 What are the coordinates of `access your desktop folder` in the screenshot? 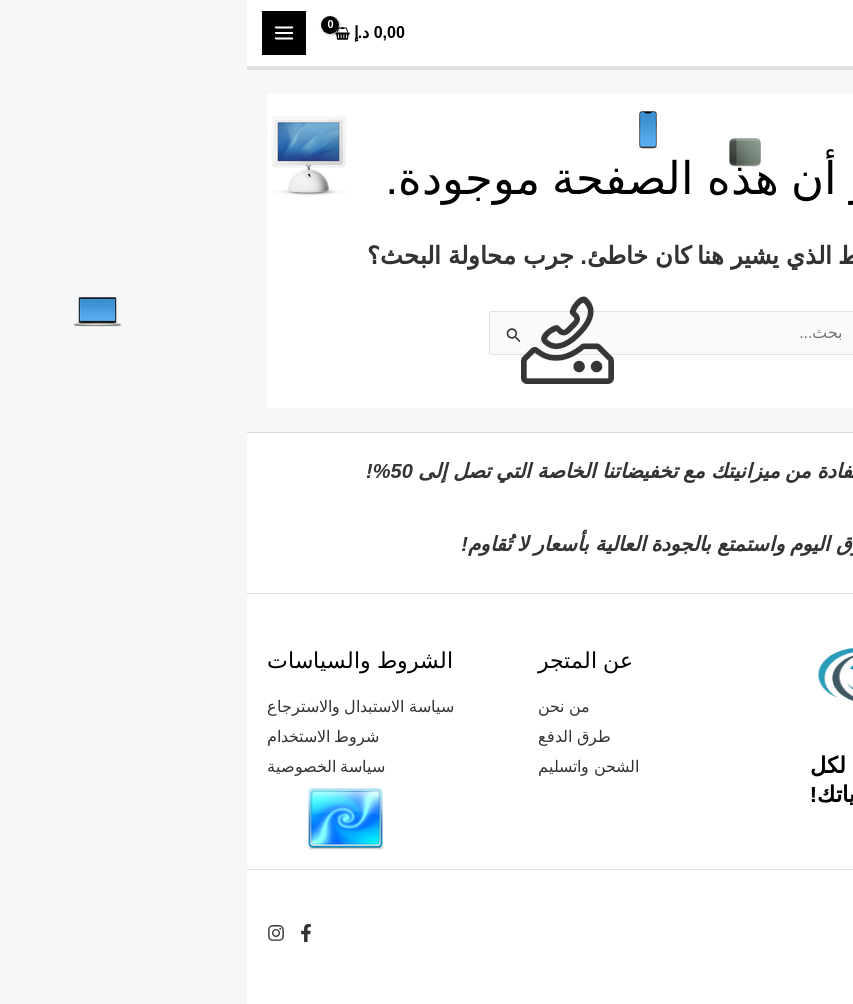 It's located at (745, 151).